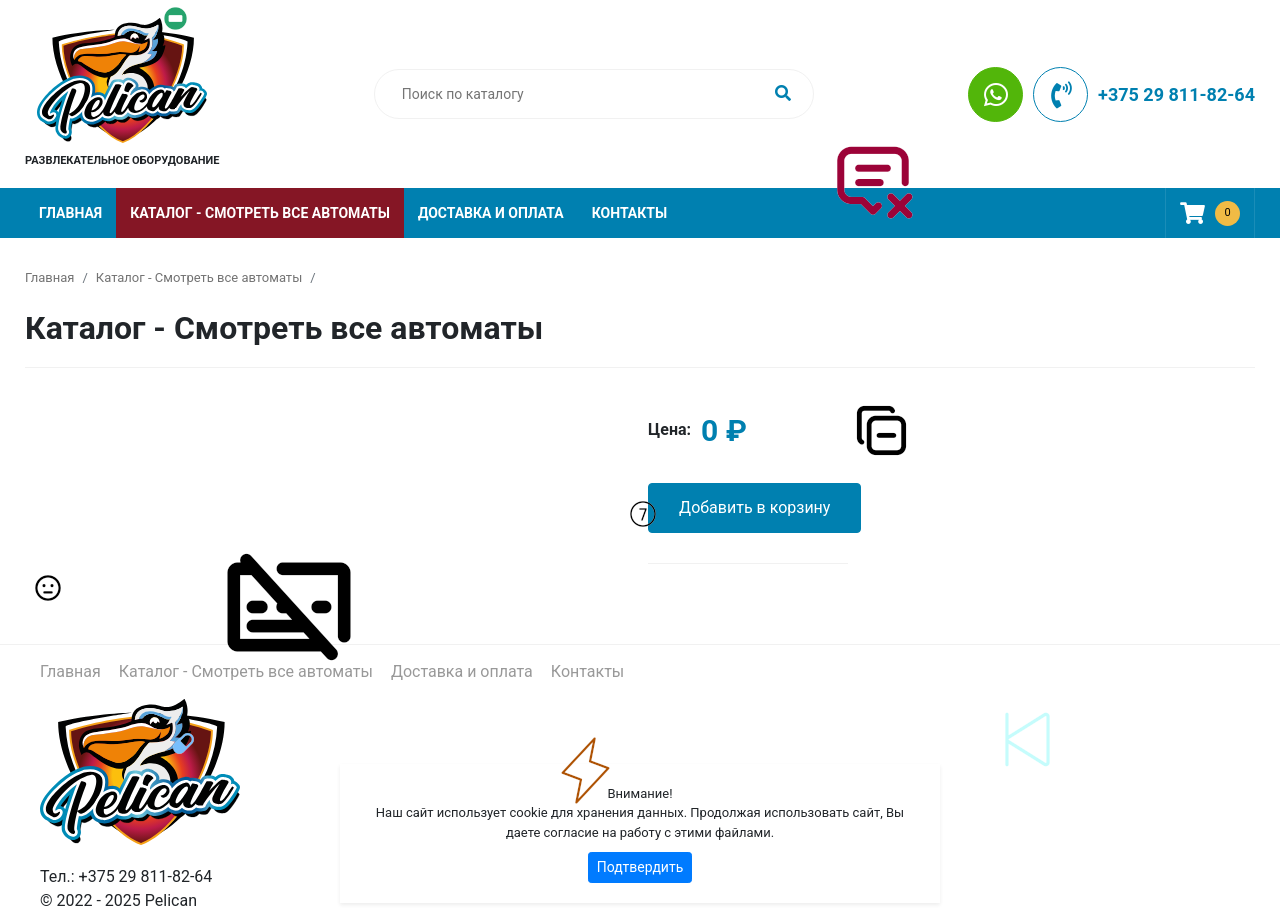 The height and width of the screenshot is (913, 1280). I want to click on remove item from clipboard, so click(881, 430).